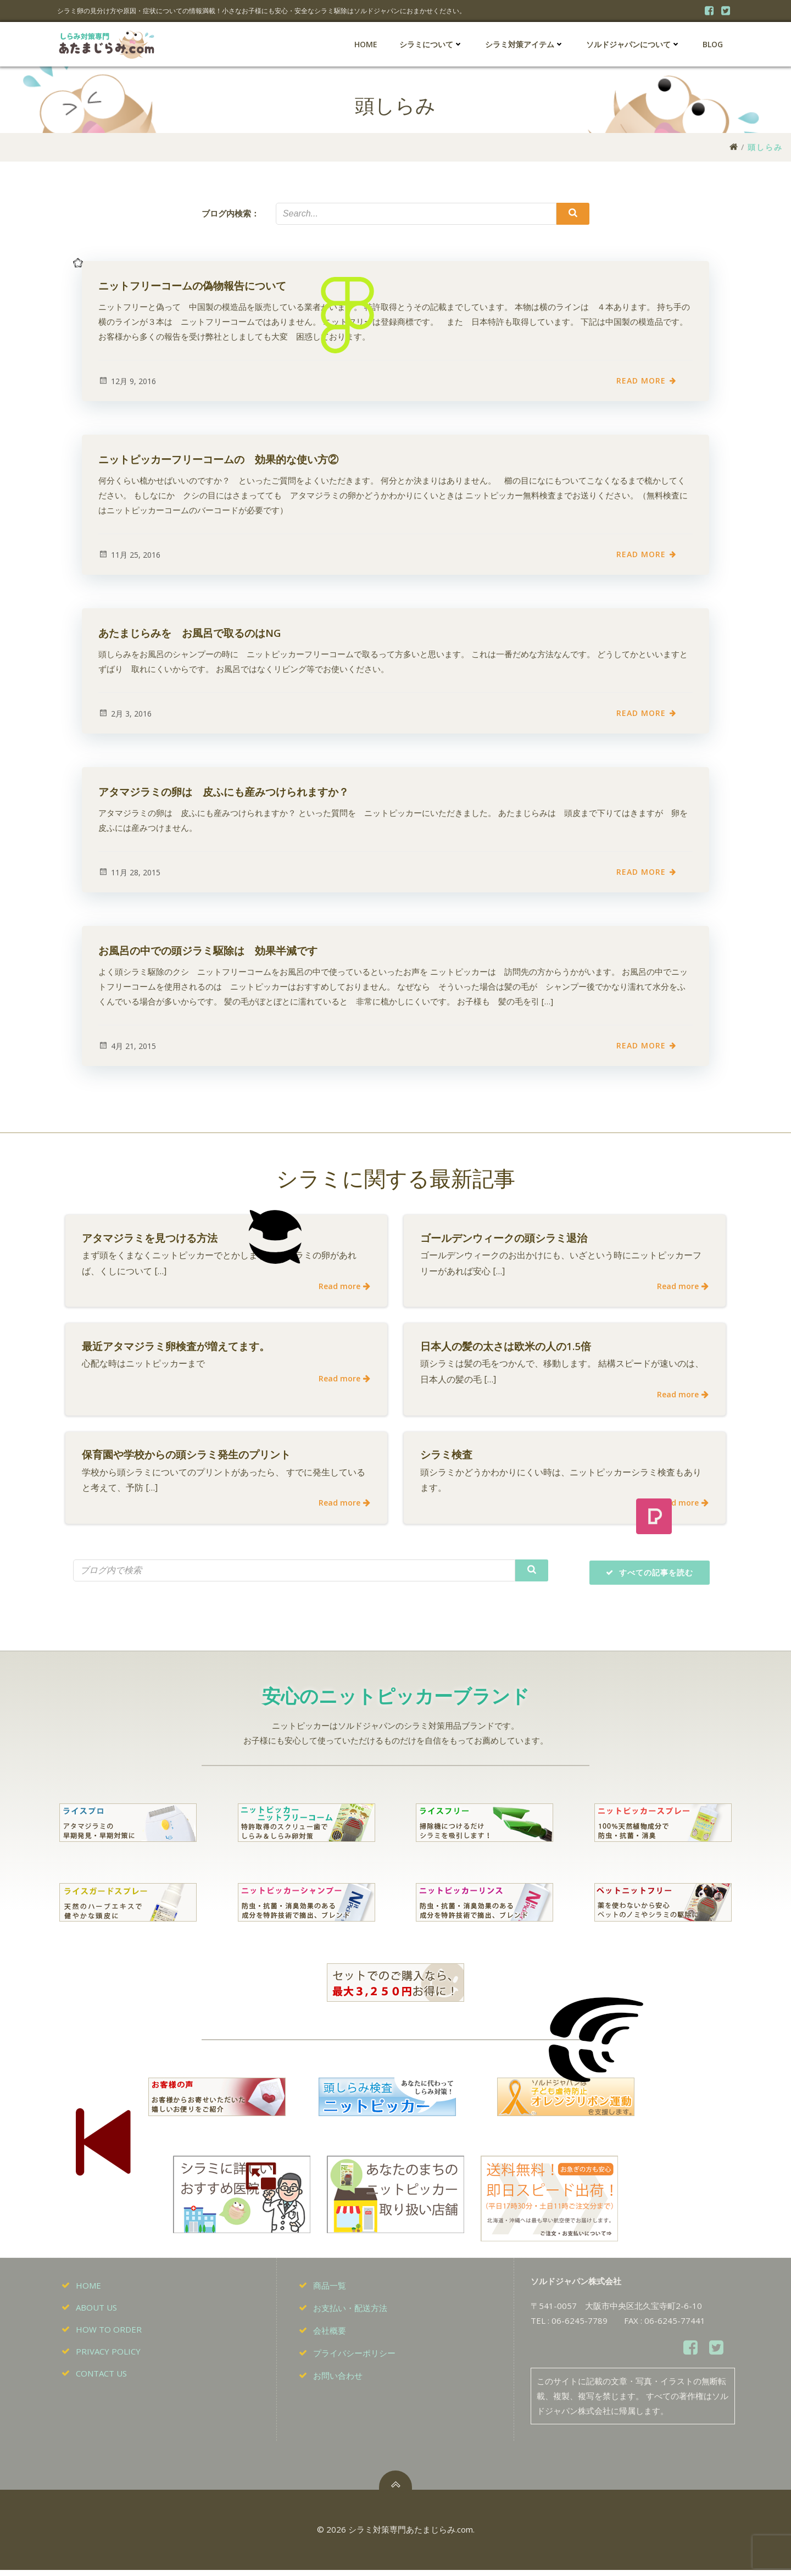  Describe the element at coordinates (275, 1237) in the screenshot. I see `open Linphone app` at that location.